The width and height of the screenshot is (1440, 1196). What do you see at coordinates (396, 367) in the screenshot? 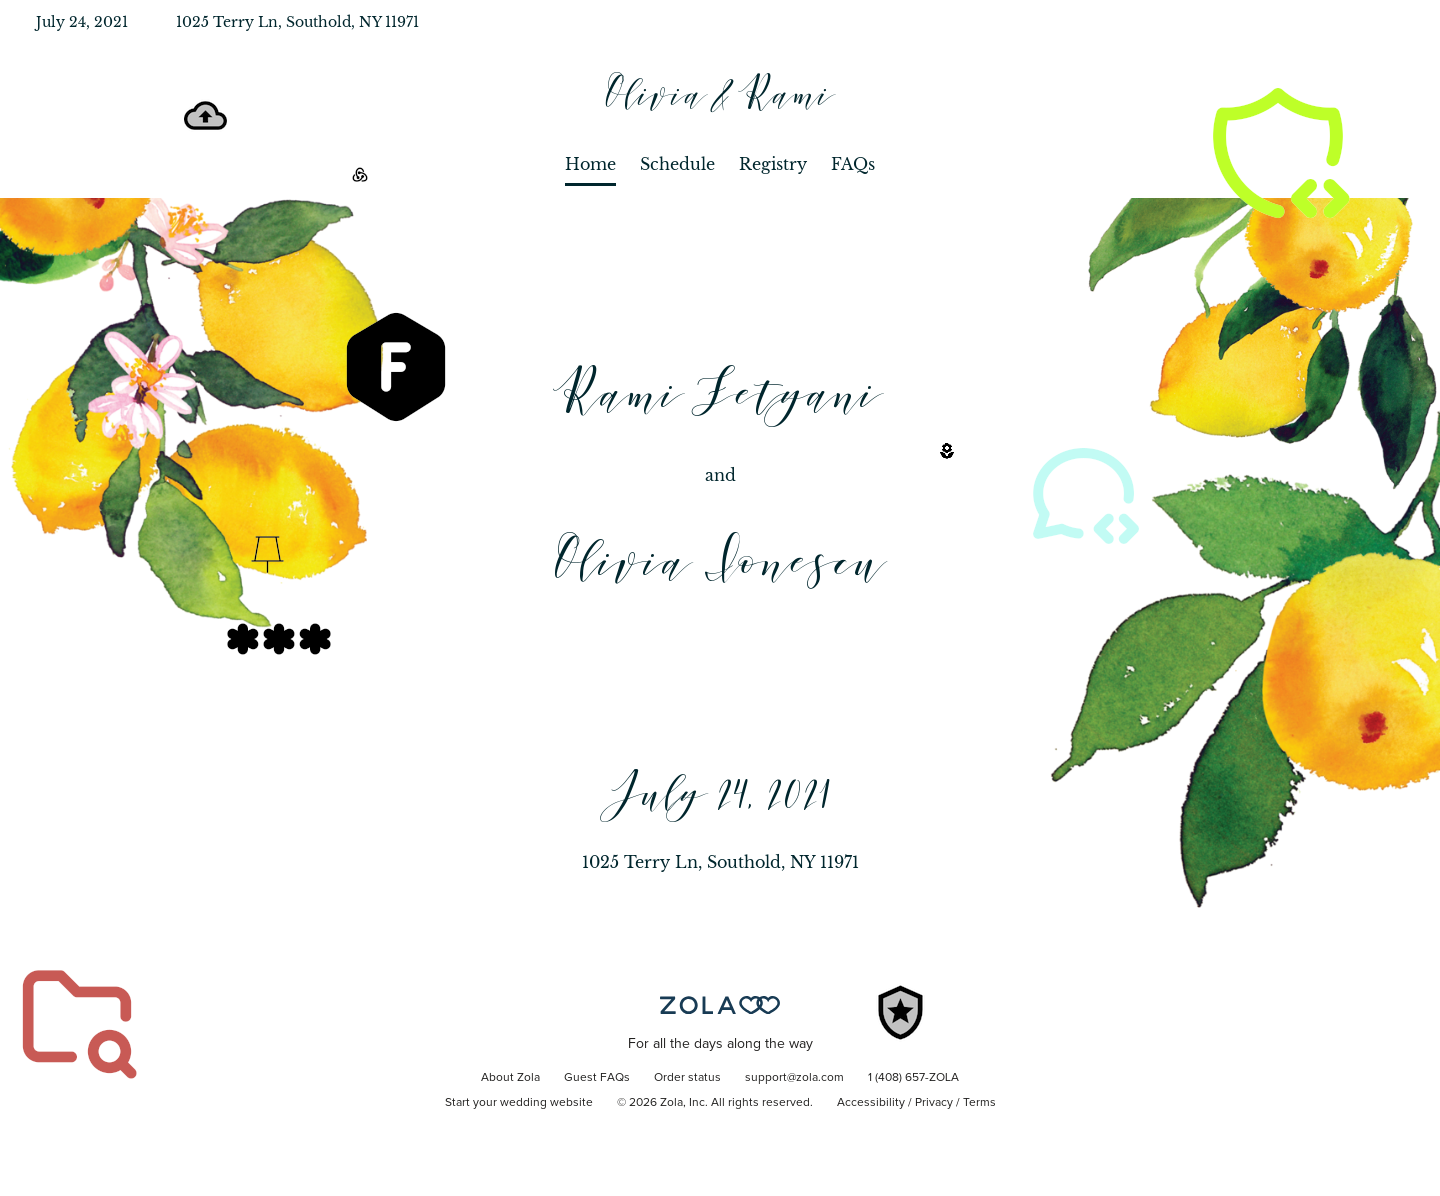
I see `indicates a file or item starting with the letter F` at bounding box center [396, 367].